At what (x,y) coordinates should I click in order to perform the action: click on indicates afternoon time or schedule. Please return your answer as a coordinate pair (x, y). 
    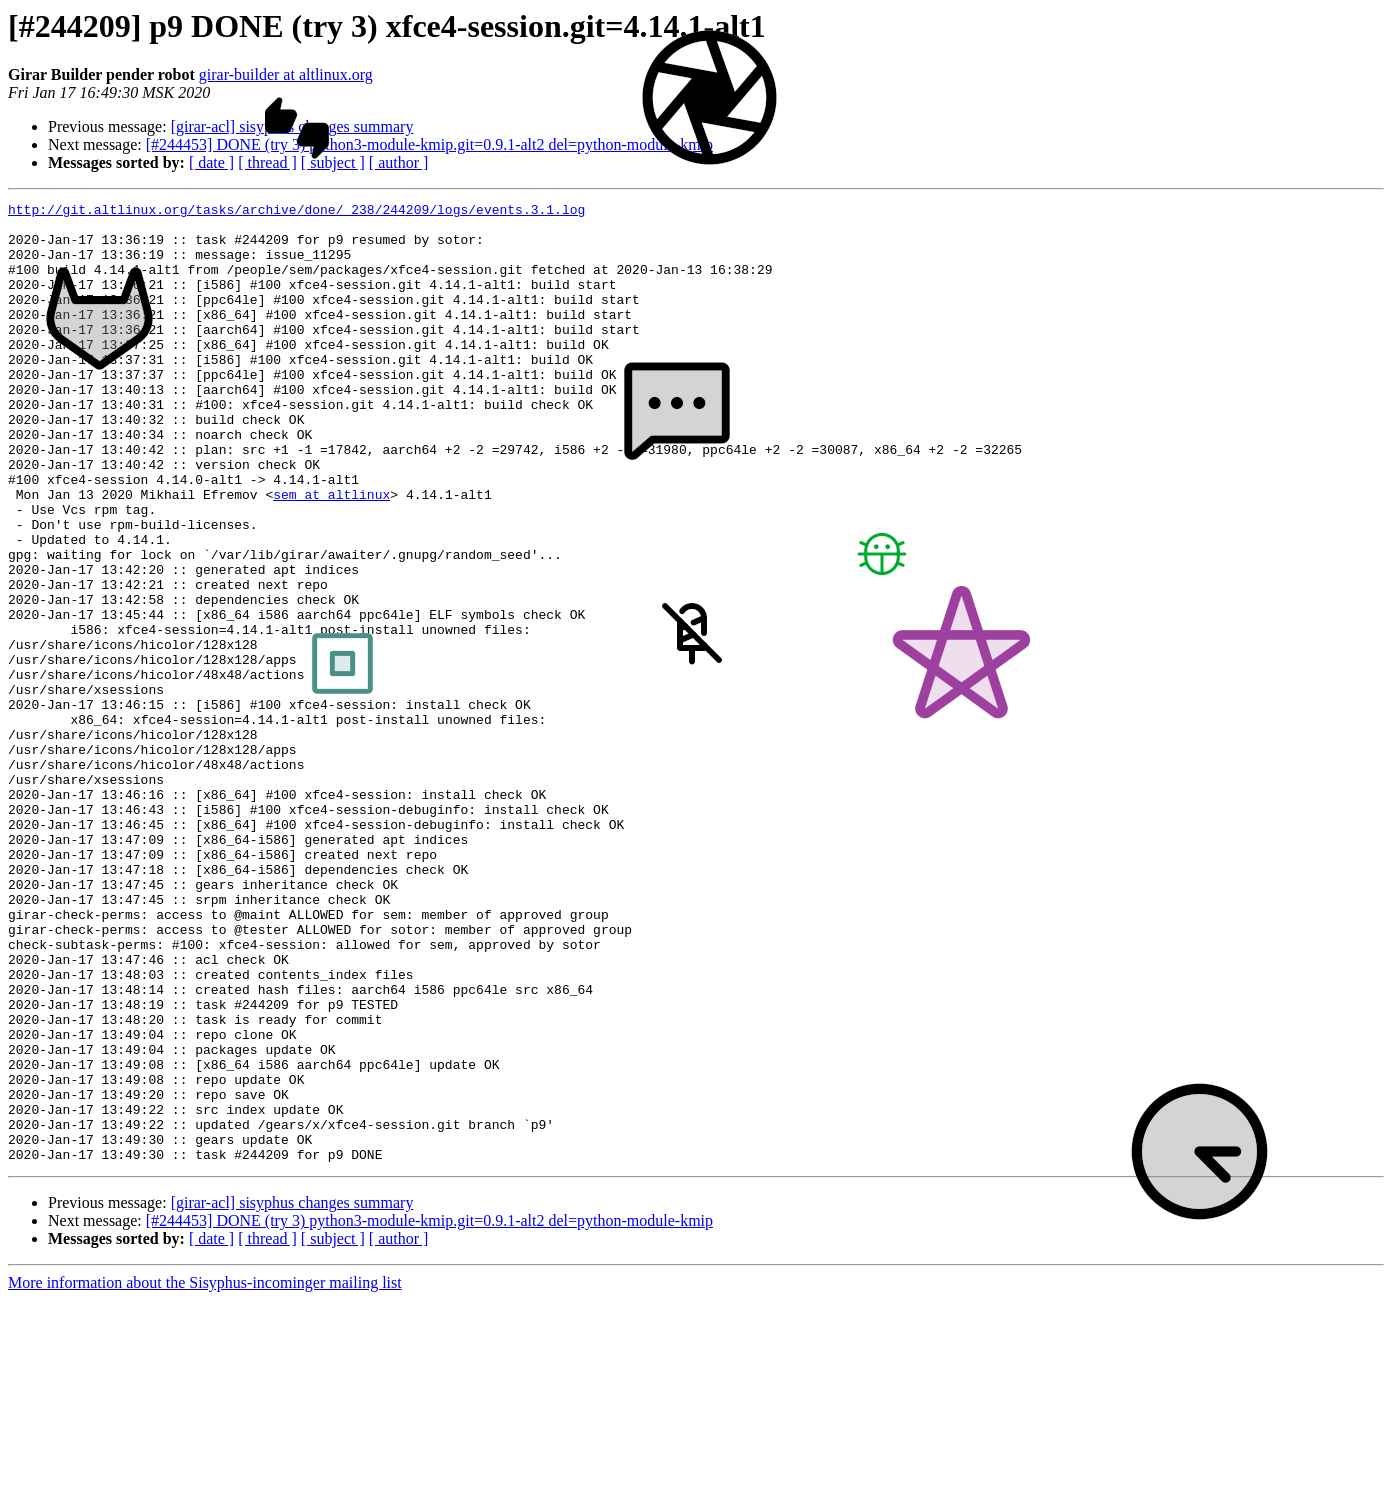
    Looking at the image, I should click on (1199, 1151).